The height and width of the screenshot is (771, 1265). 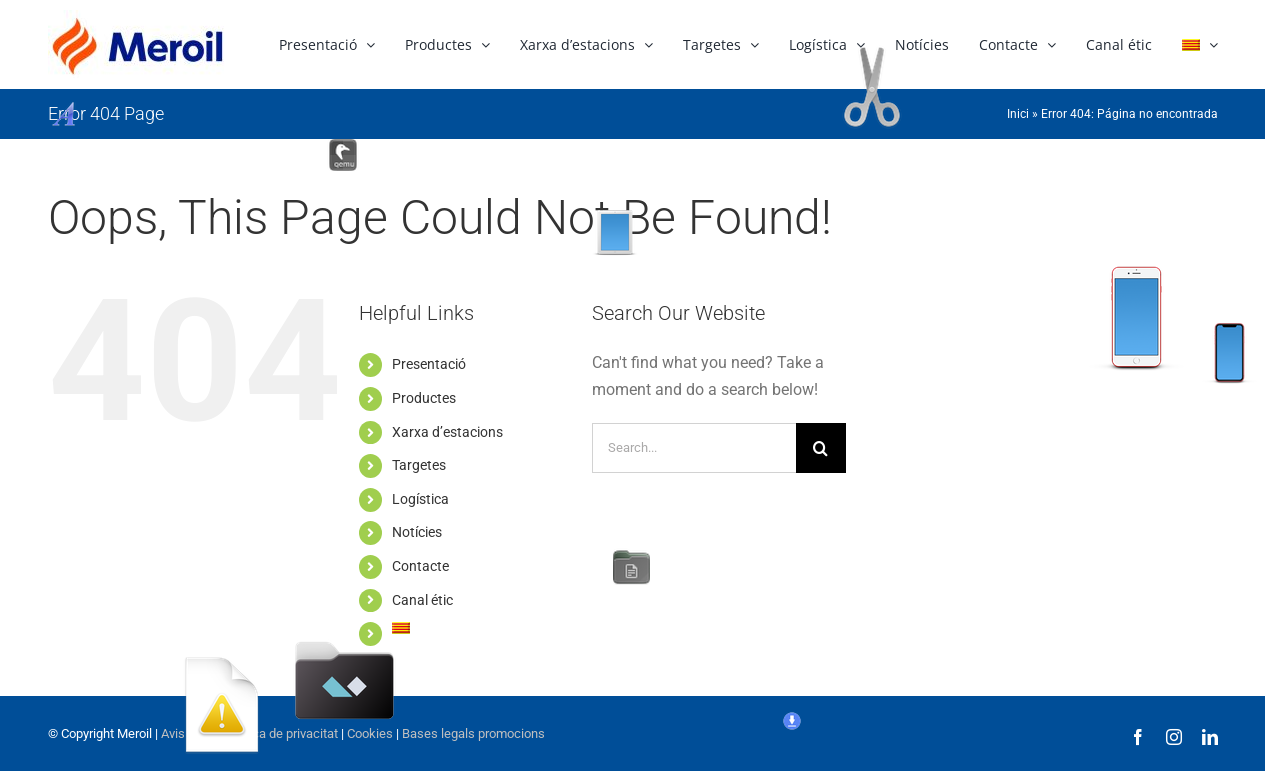 What do you see at coordinates (344, 683) in the screenshot?
I see `open alpinejs project folder` at bounding box center [344, 683].